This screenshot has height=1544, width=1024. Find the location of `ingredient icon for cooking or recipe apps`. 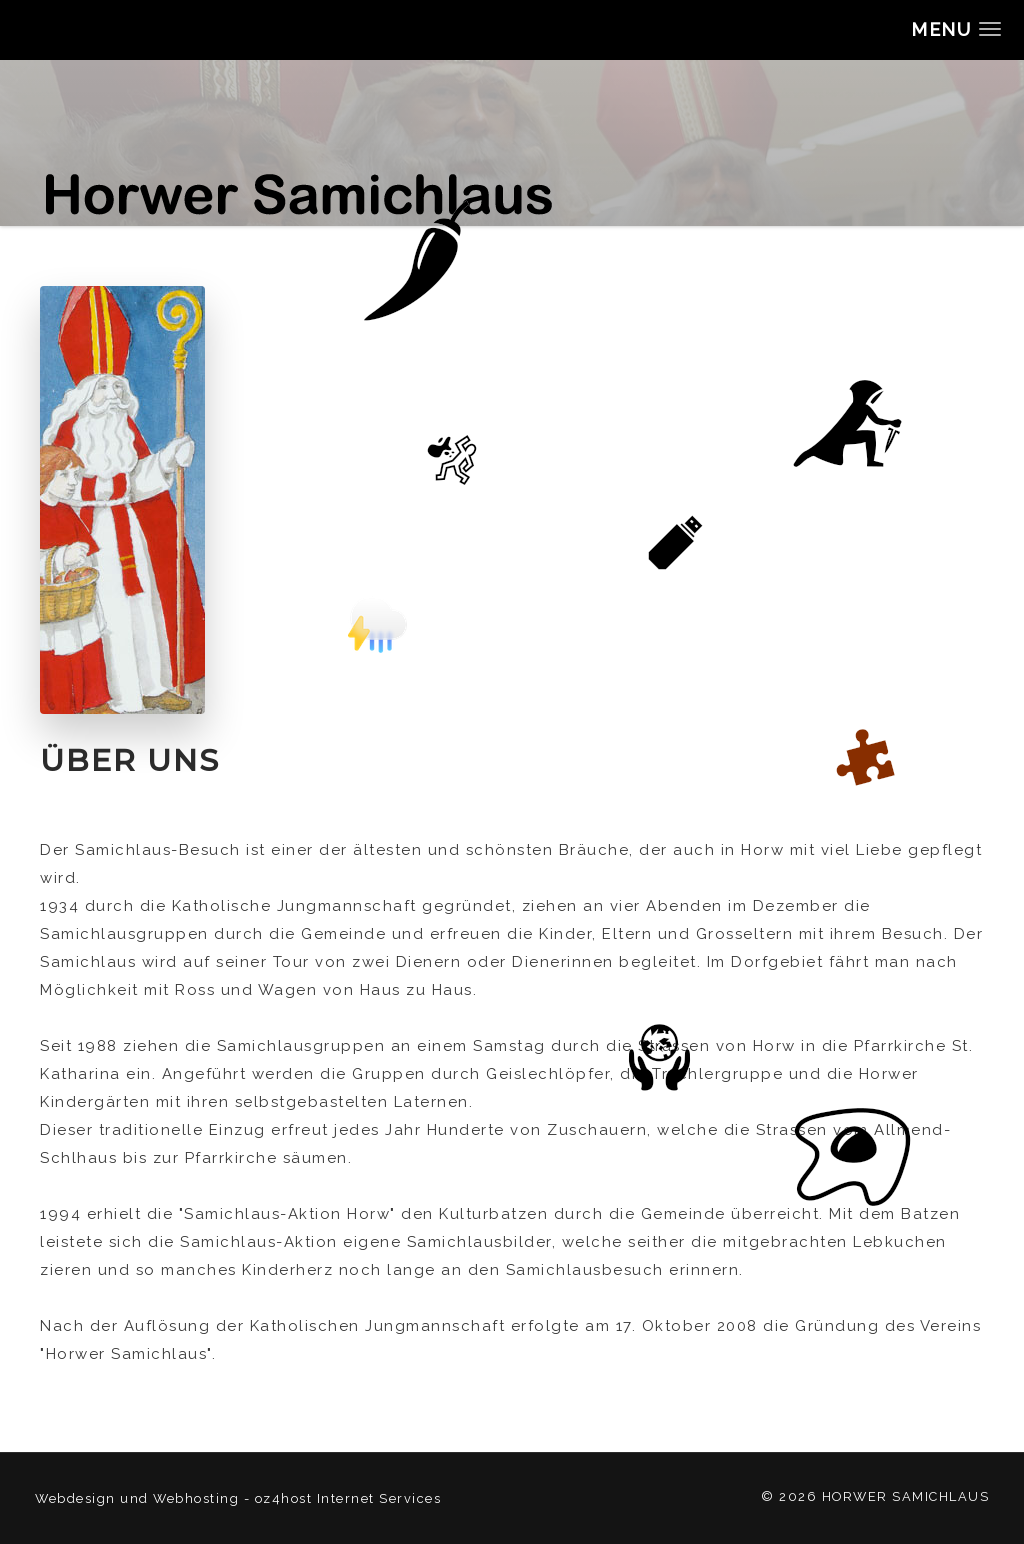

ingredient icon for cooking or recipe apps is located at coordinates (852, 1151).